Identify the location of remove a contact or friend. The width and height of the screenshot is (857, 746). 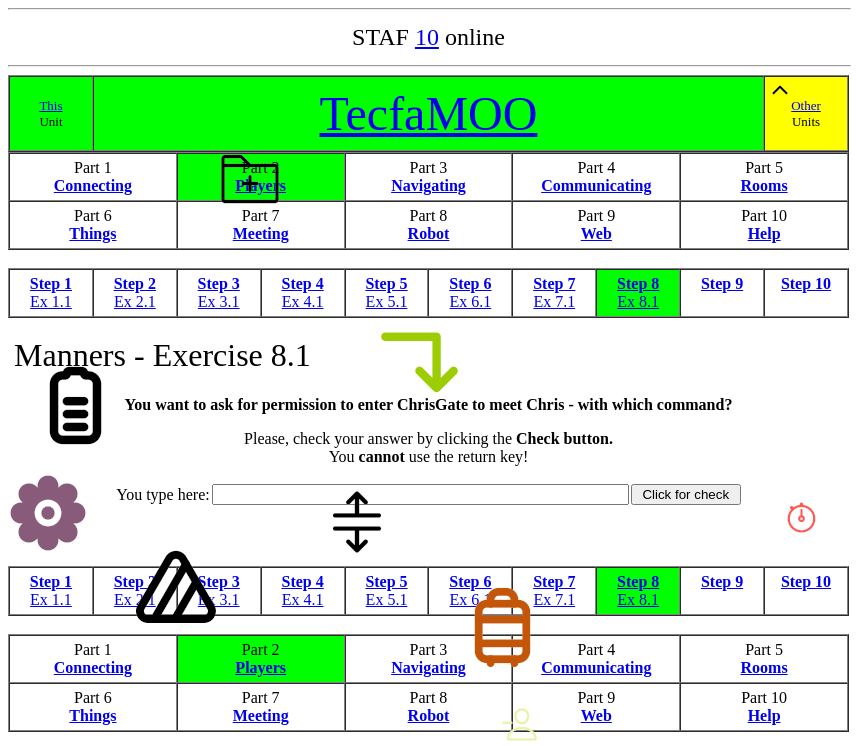
(519, 724).